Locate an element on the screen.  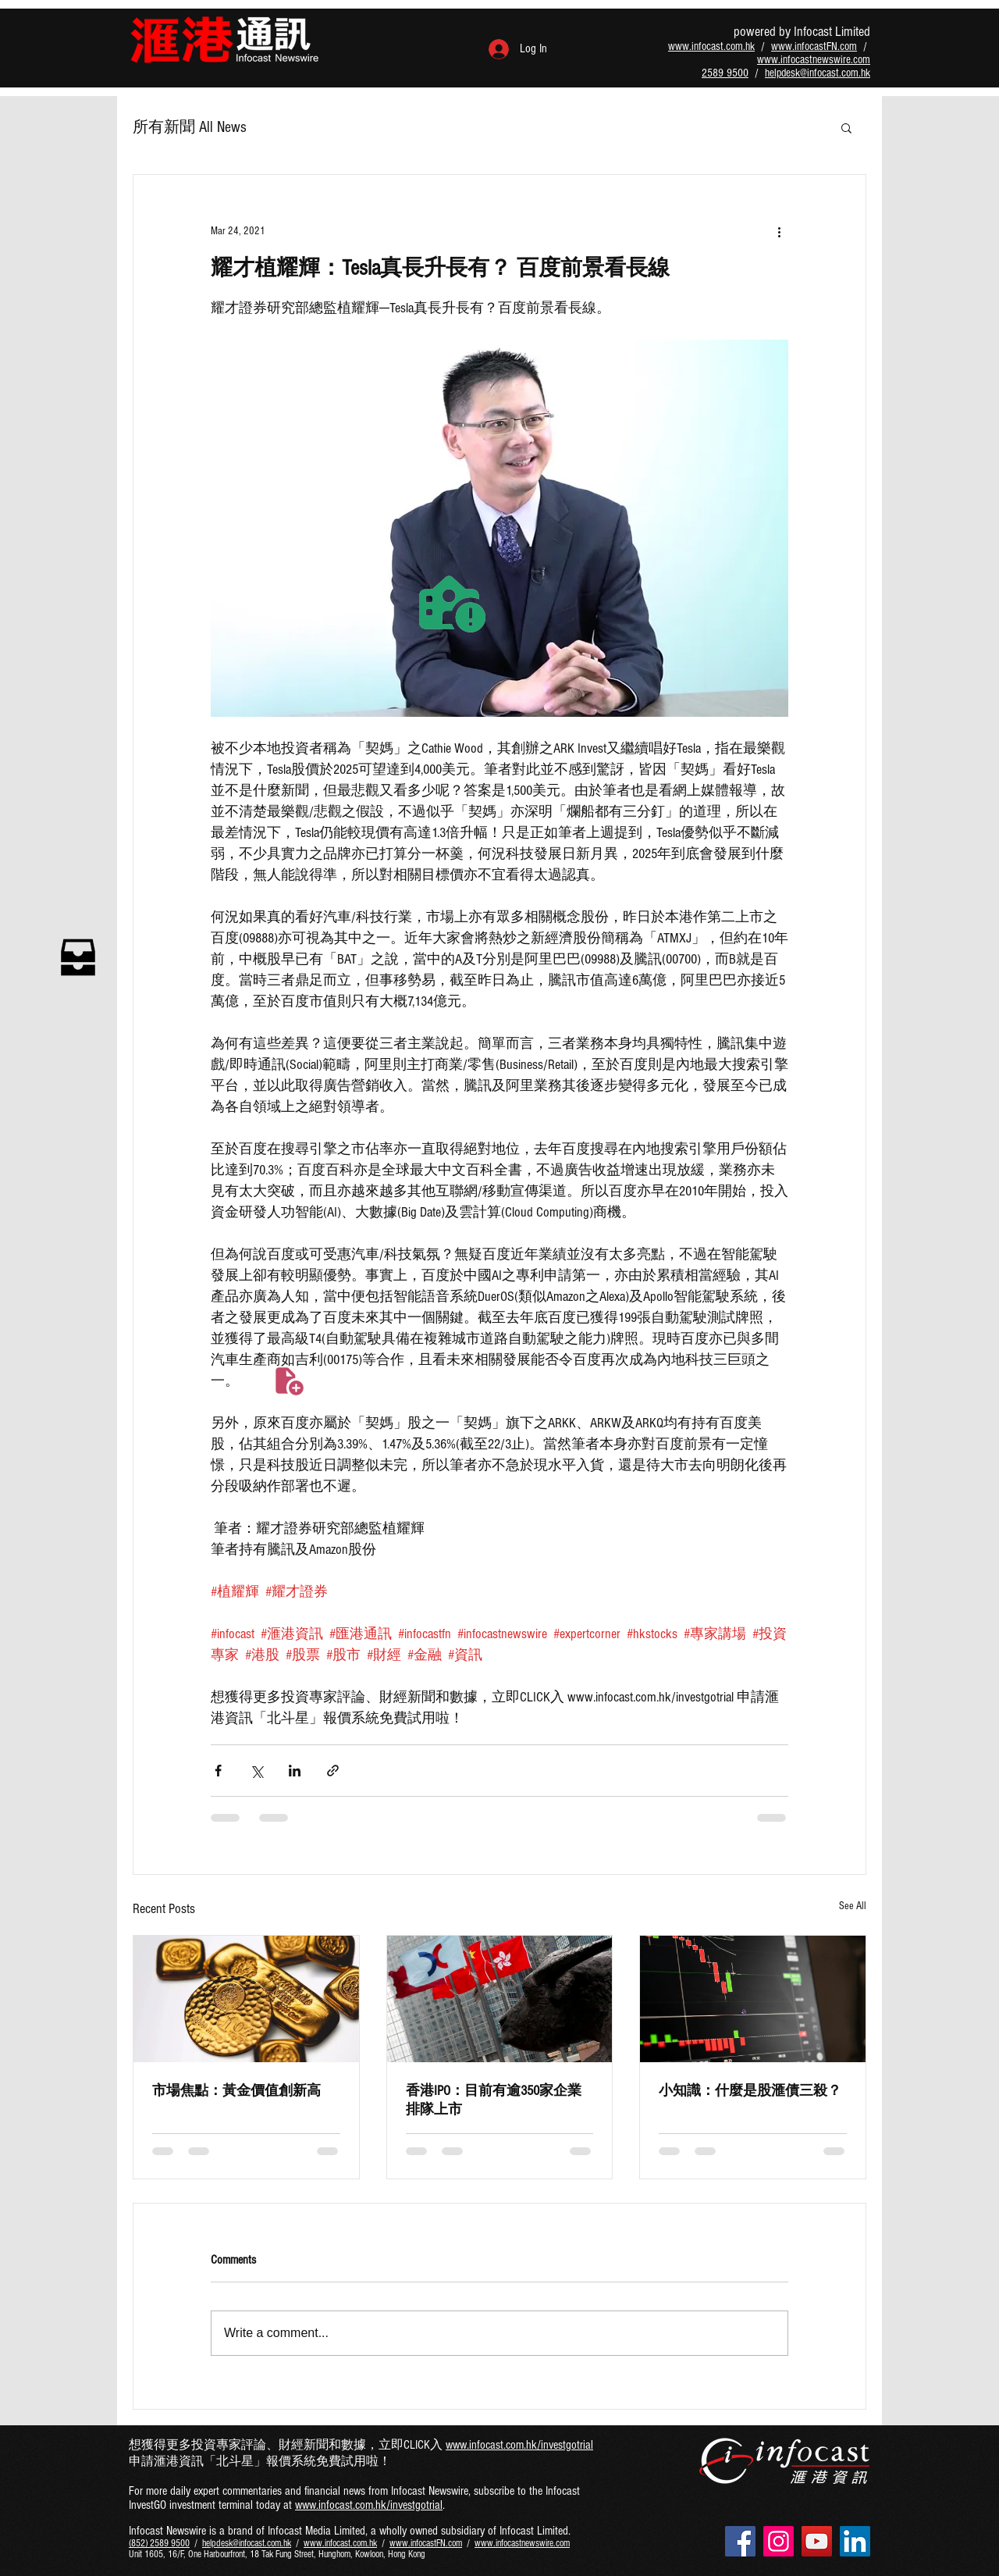
school alert or warning notification is located at coordinates (452, 602).